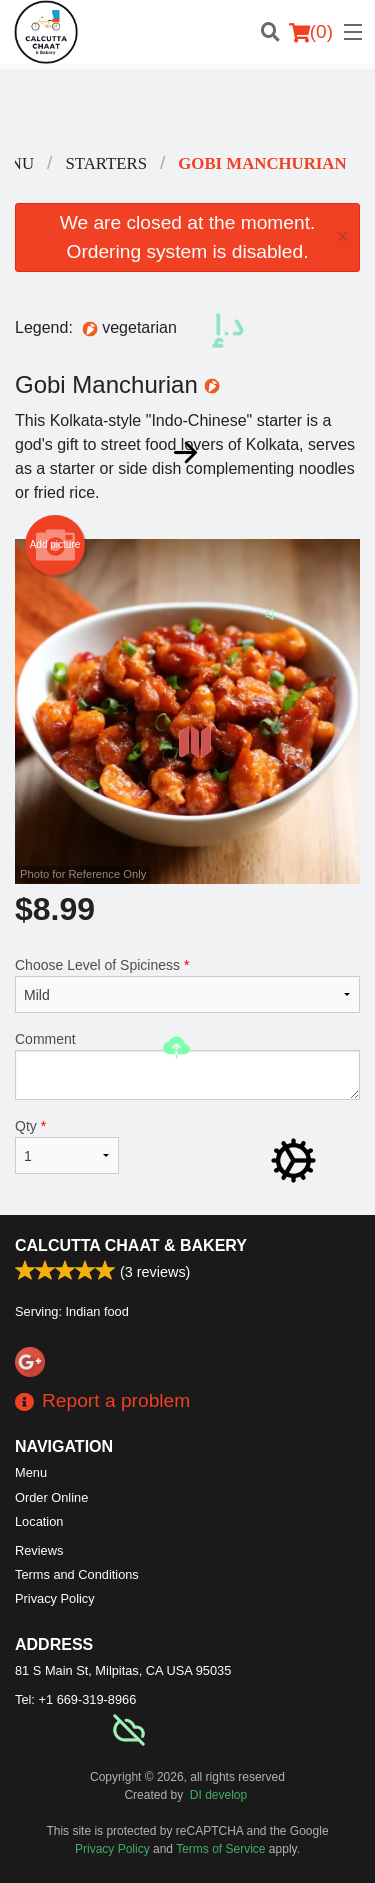 The image size is (375, 1883). Describe the element at coordinates (293, 1160) in the screenshot. I see `access settings or preferences` at that location.